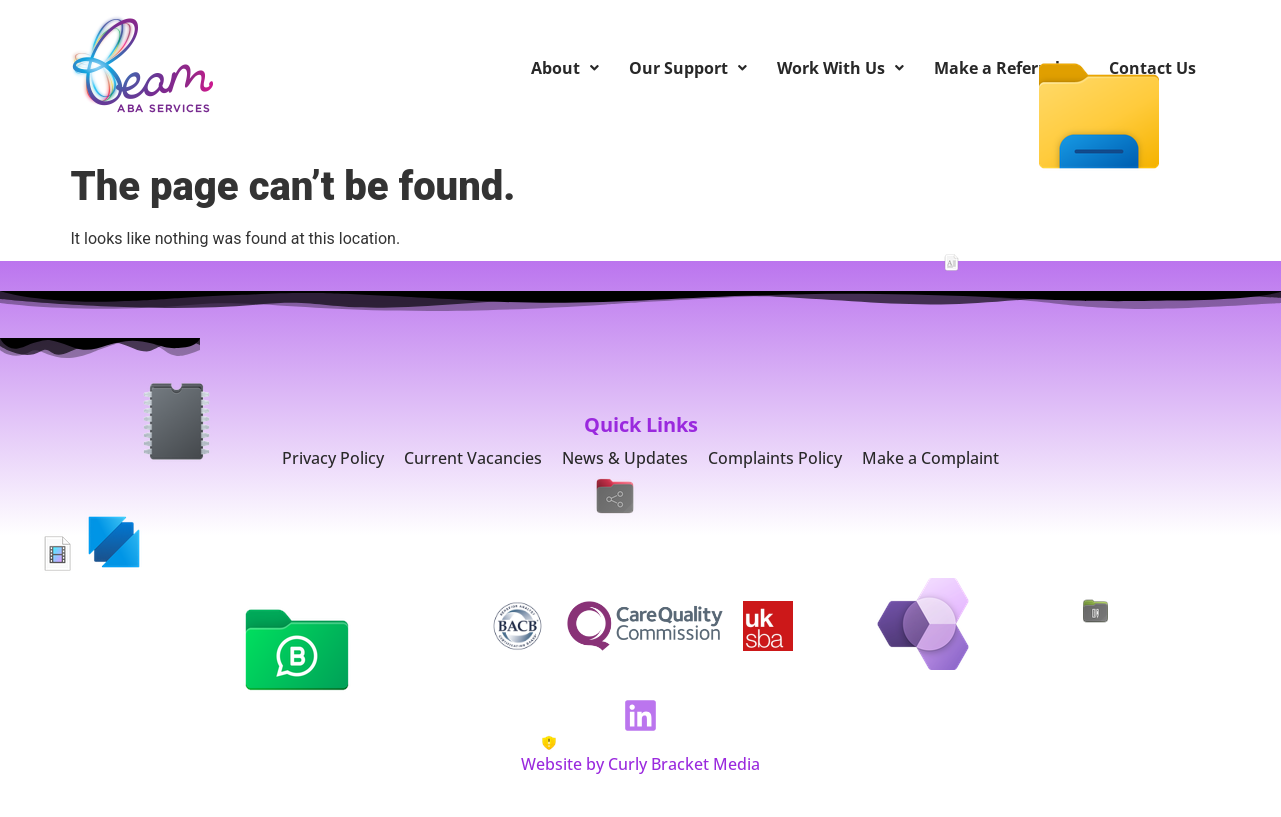 The width and height of the screenshot is (1281, 817). What do you see at coordinates (549, 743) in the screenshot?
I see `indicates a security warning or alert` at bounding box center [549, 743].